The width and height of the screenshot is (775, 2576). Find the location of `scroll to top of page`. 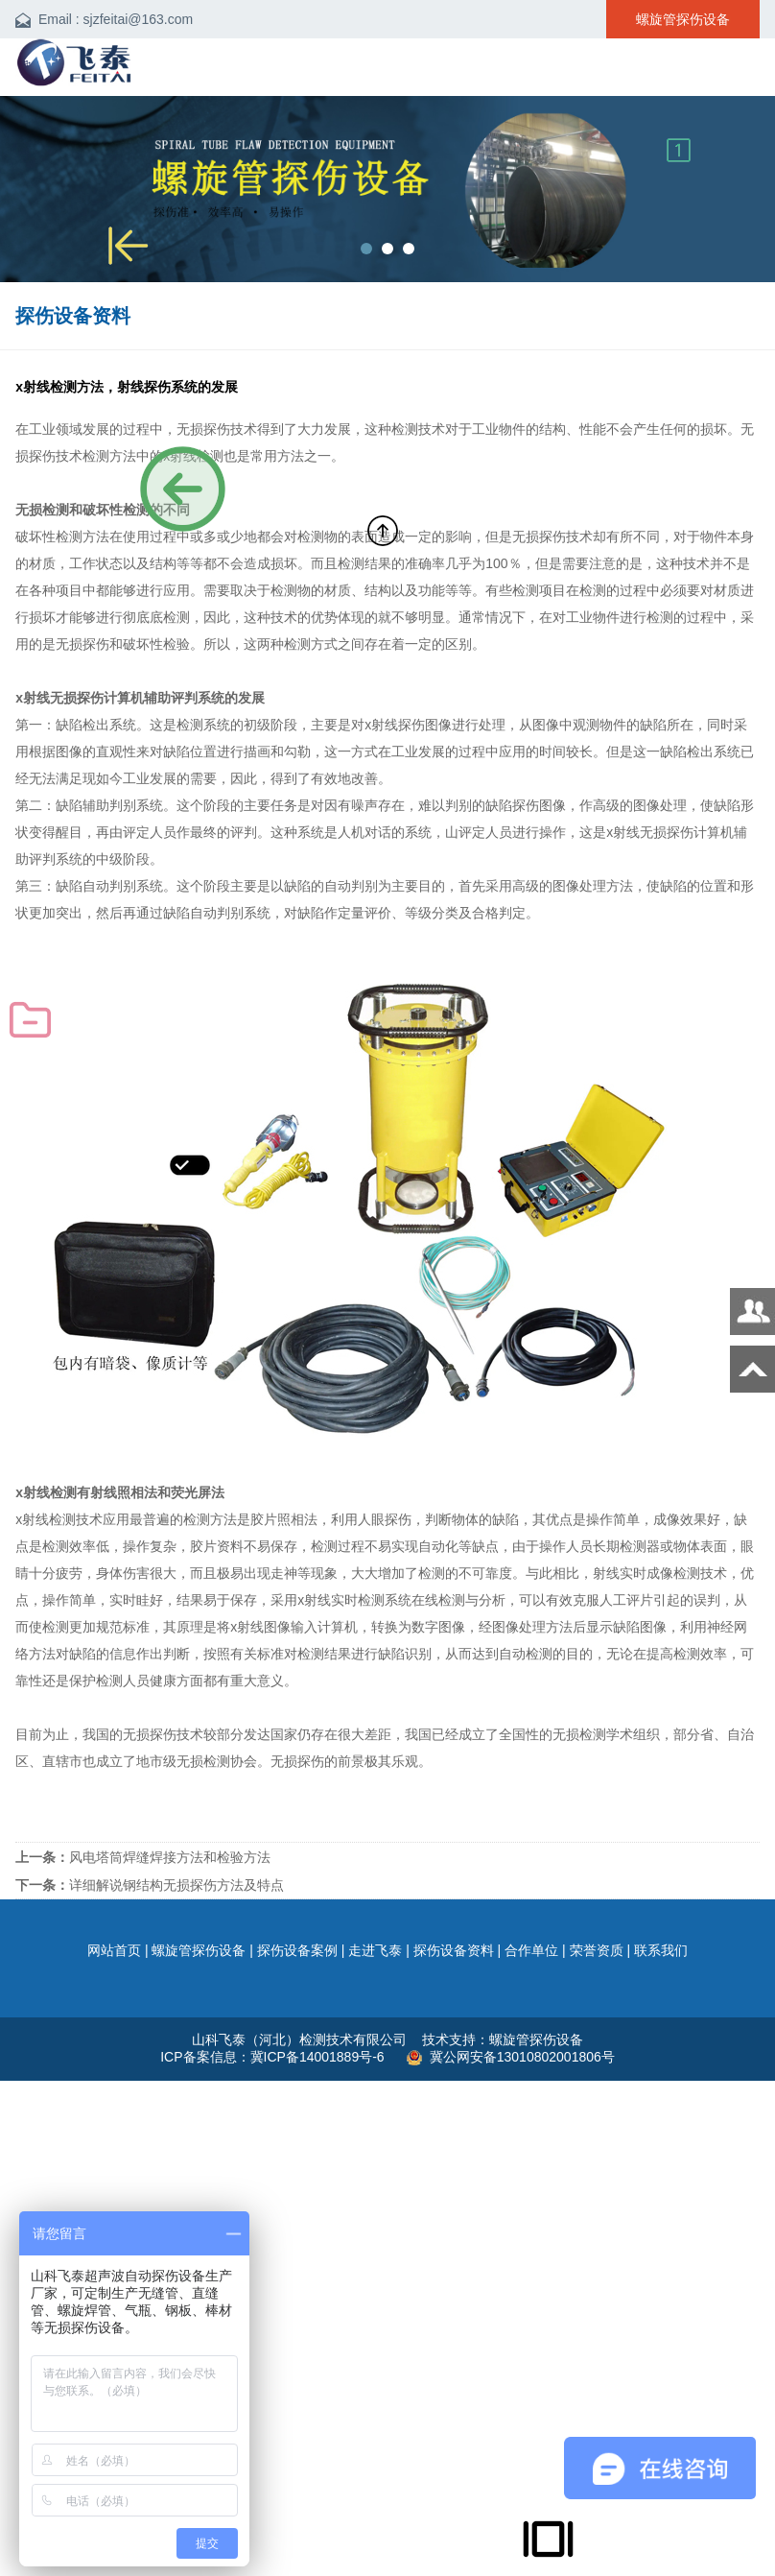

scroll to top of page is located at coordinates (383, 531).